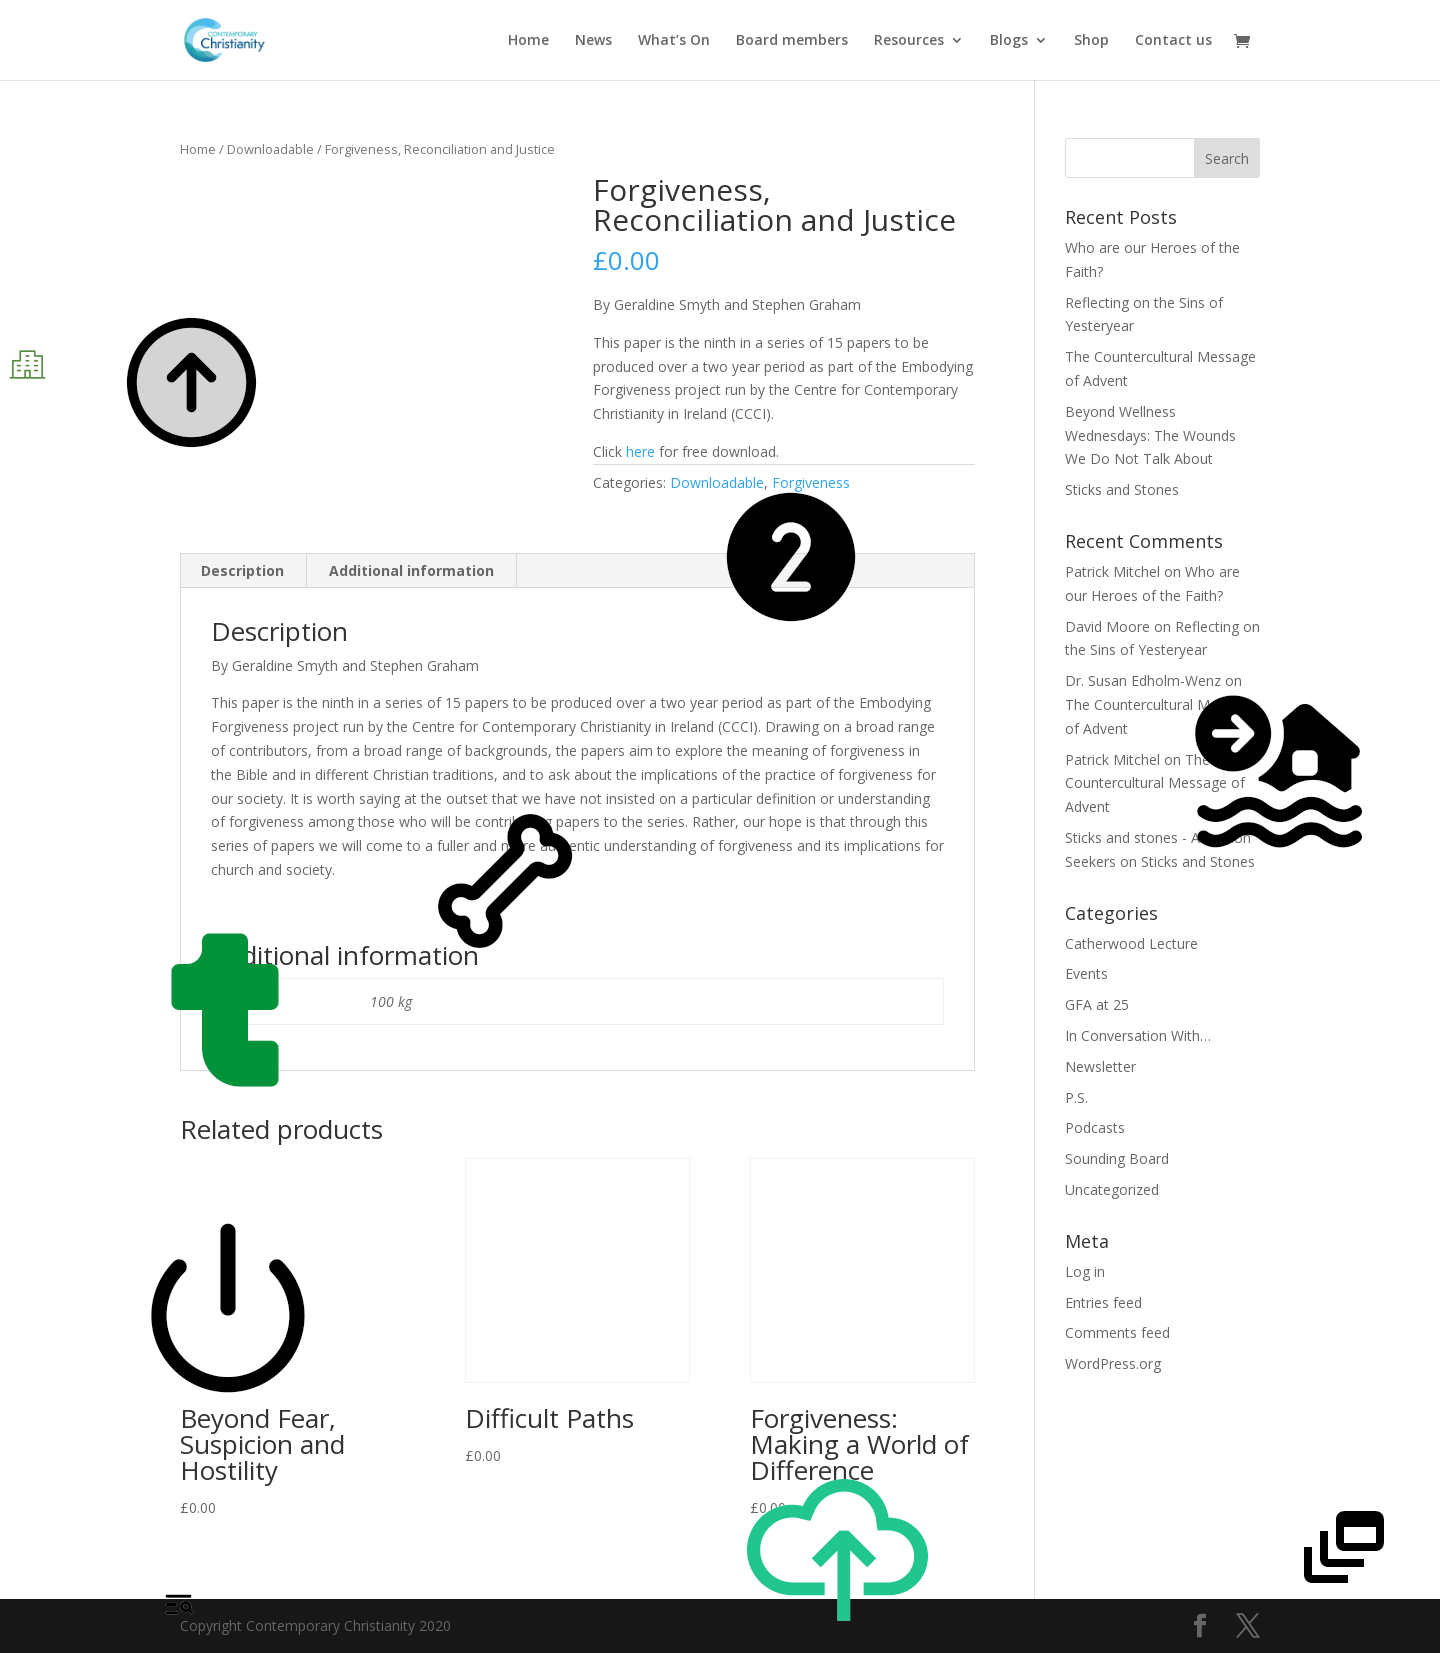 The image size is (1440, 1653). Describe the element at coordinates (1279, 771) in the screenshot. I see `navigate to flood evacuation routes` at that location.